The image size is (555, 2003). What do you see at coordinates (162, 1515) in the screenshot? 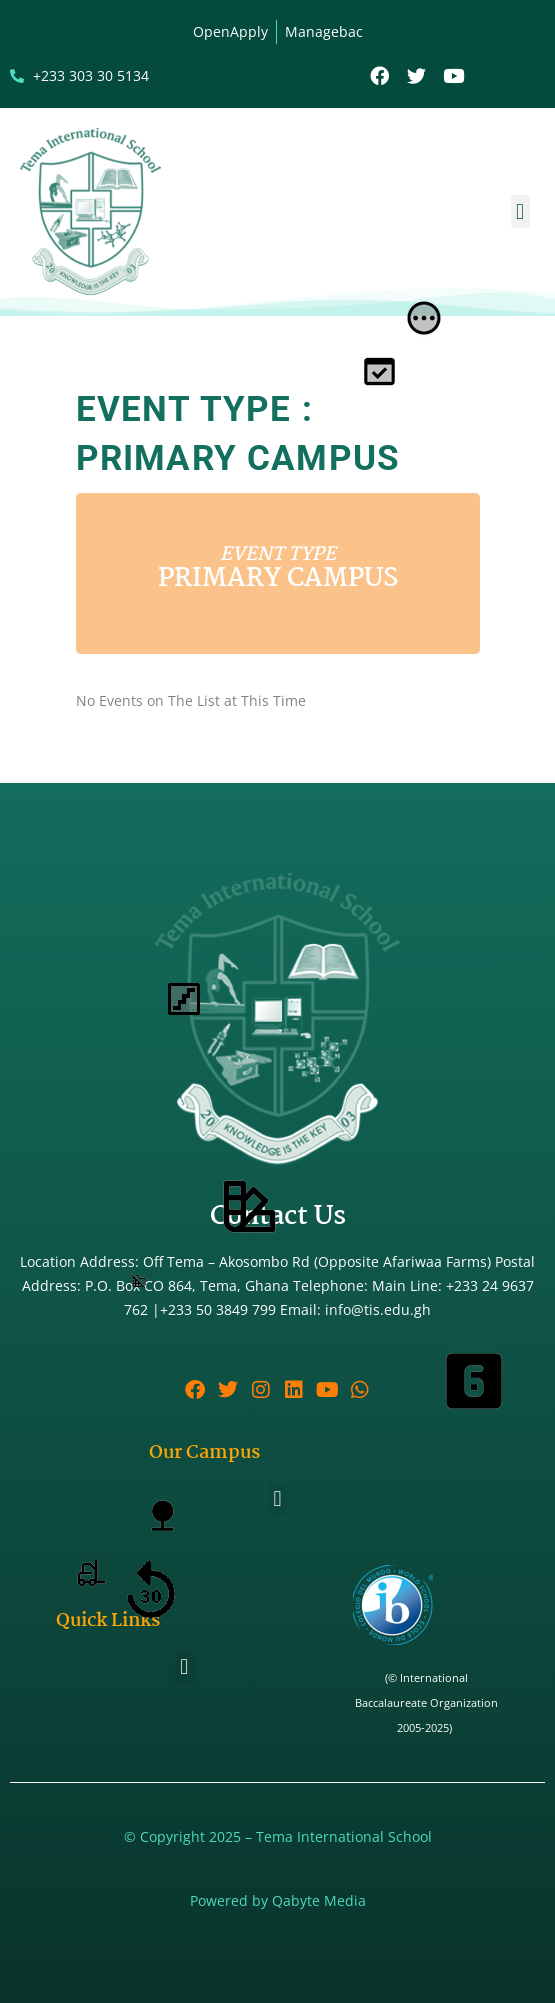
I see `view nature or outdoor photos` at bounding box center [162, 1515].